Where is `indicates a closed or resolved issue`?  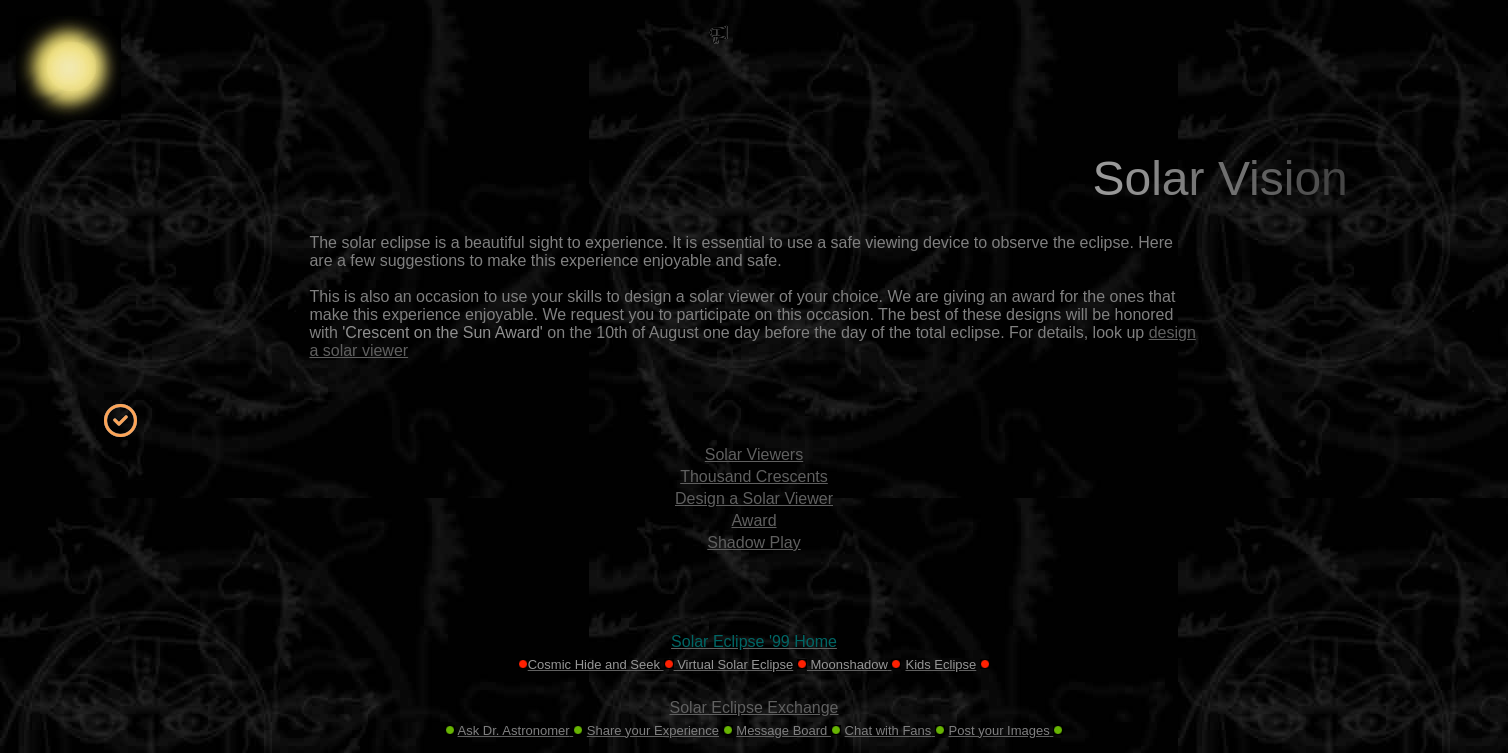 indicates a closed or resolved issue is located at coordinates (120, 420).